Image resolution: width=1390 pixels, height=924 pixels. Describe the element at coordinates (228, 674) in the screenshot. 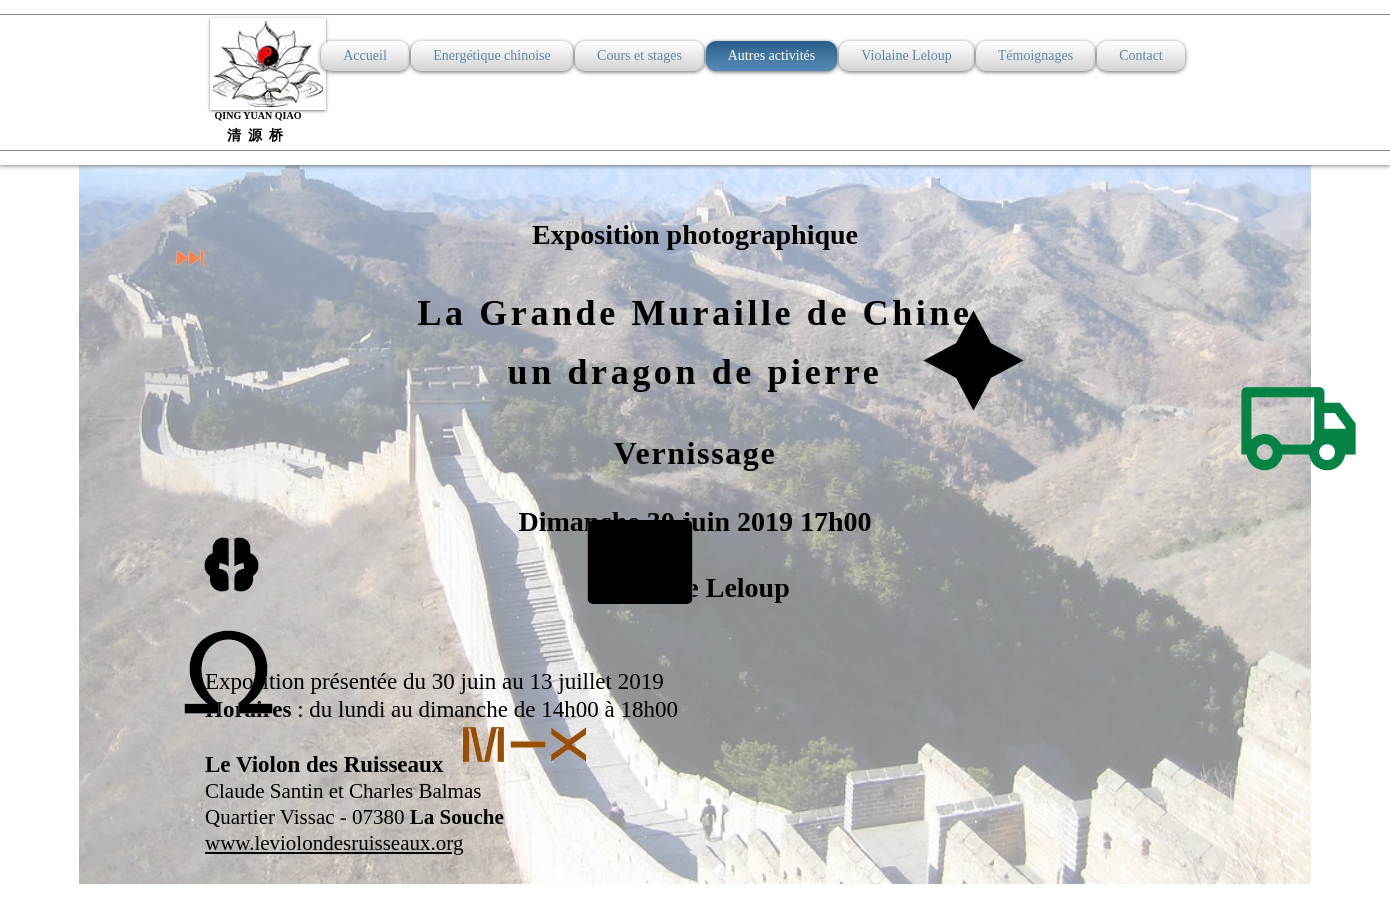

I see `insert omega symbol in text editor` at that location.